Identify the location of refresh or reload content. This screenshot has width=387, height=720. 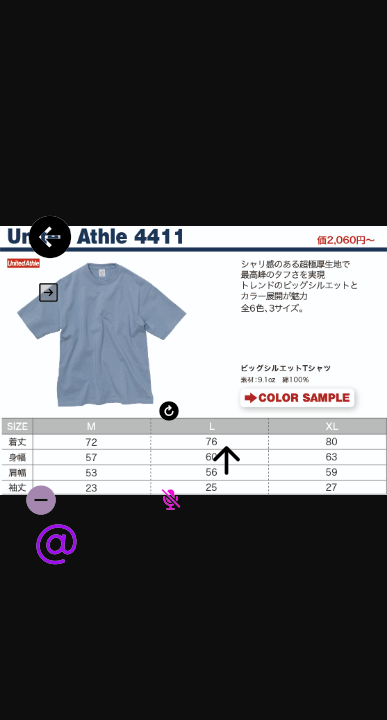
(169, 411).